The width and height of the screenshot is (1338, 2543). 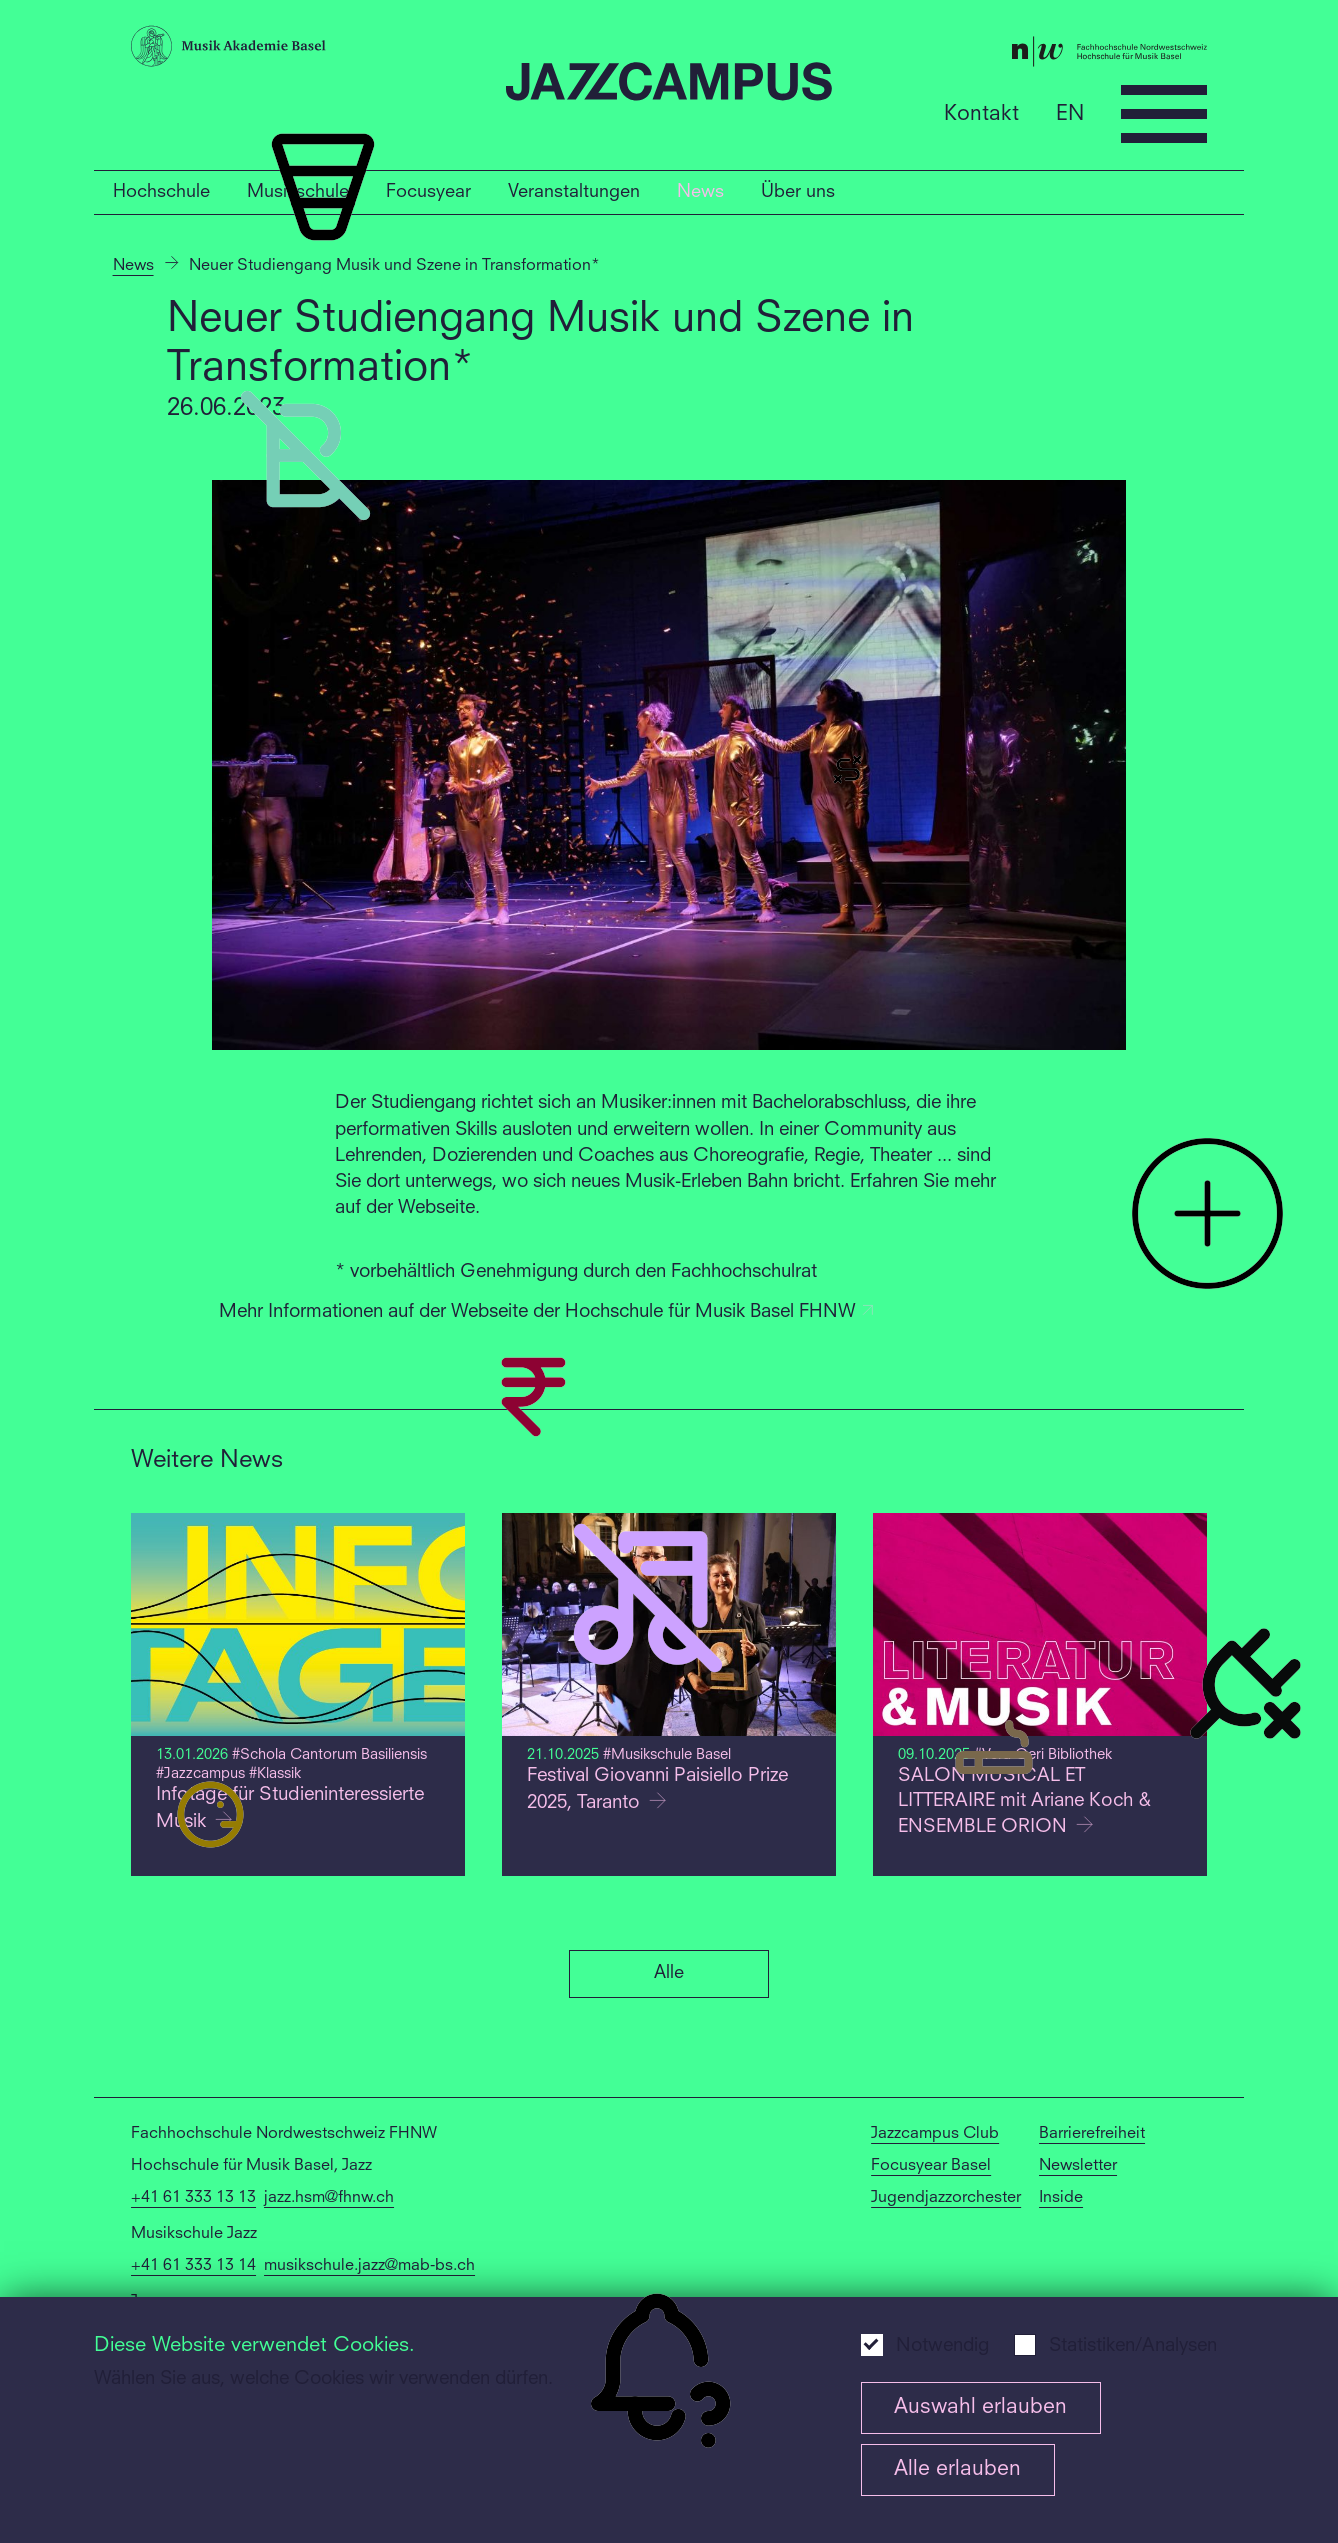 I want to click on add a new item, so click(x=1207, y=1213).